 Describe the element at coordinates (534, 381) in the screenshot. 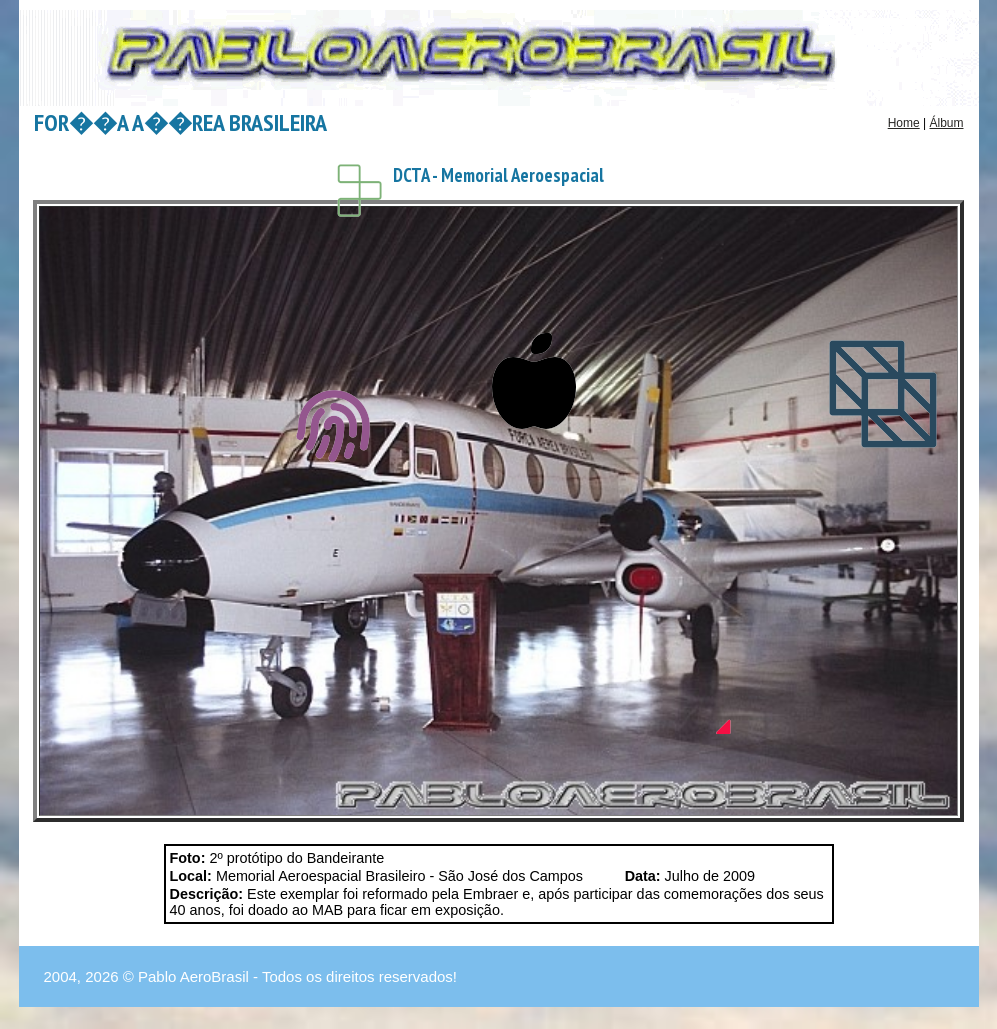

I see `access health or nutrition tracking features` at that location.